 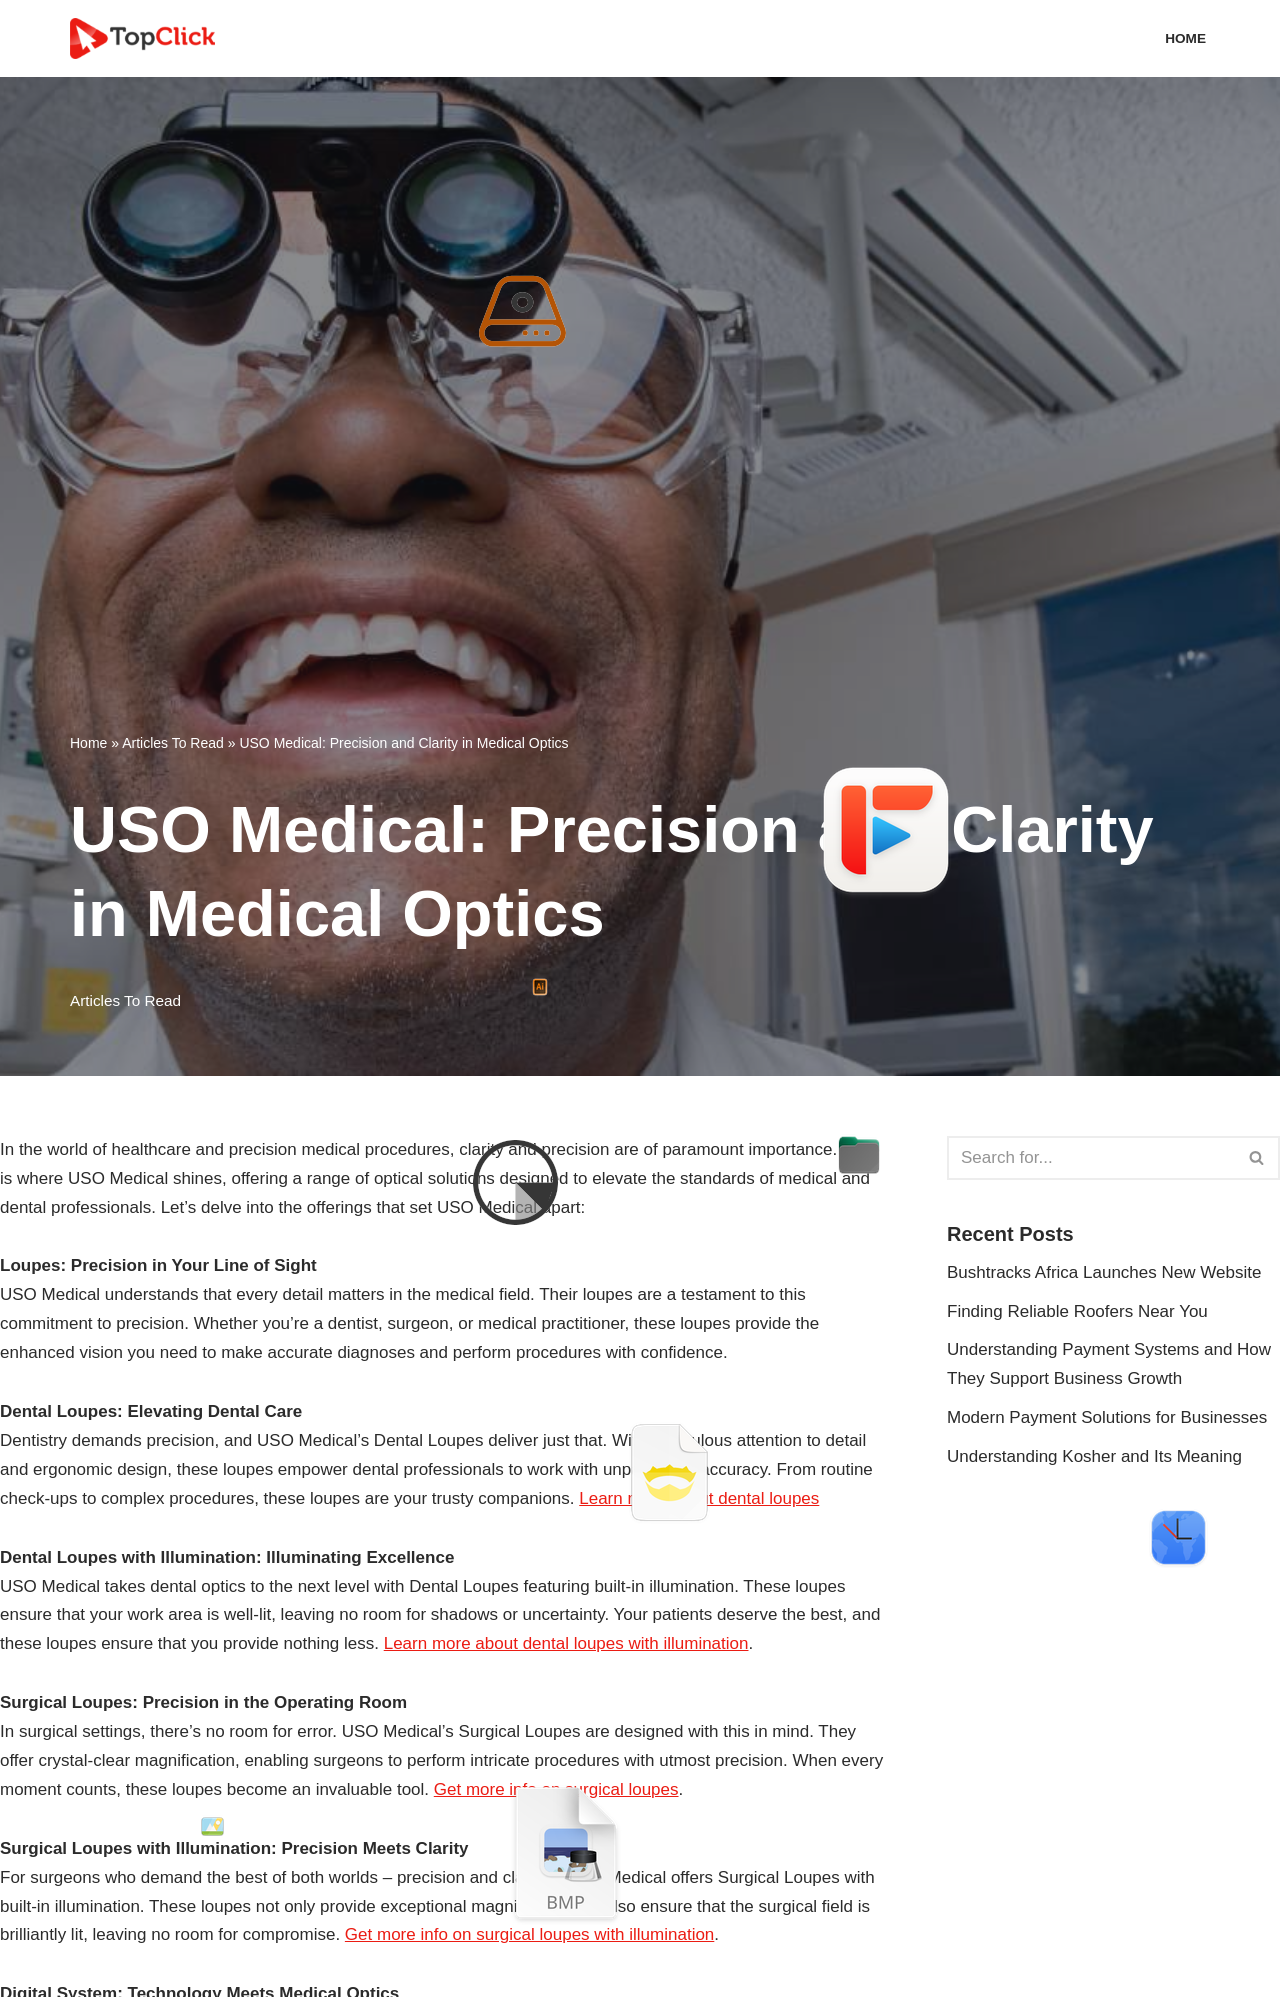 What do you see at coordinates (540, 987) in the screenshot?
I see `open an Adobe Illustrator file` at bounding box center [540, 987].